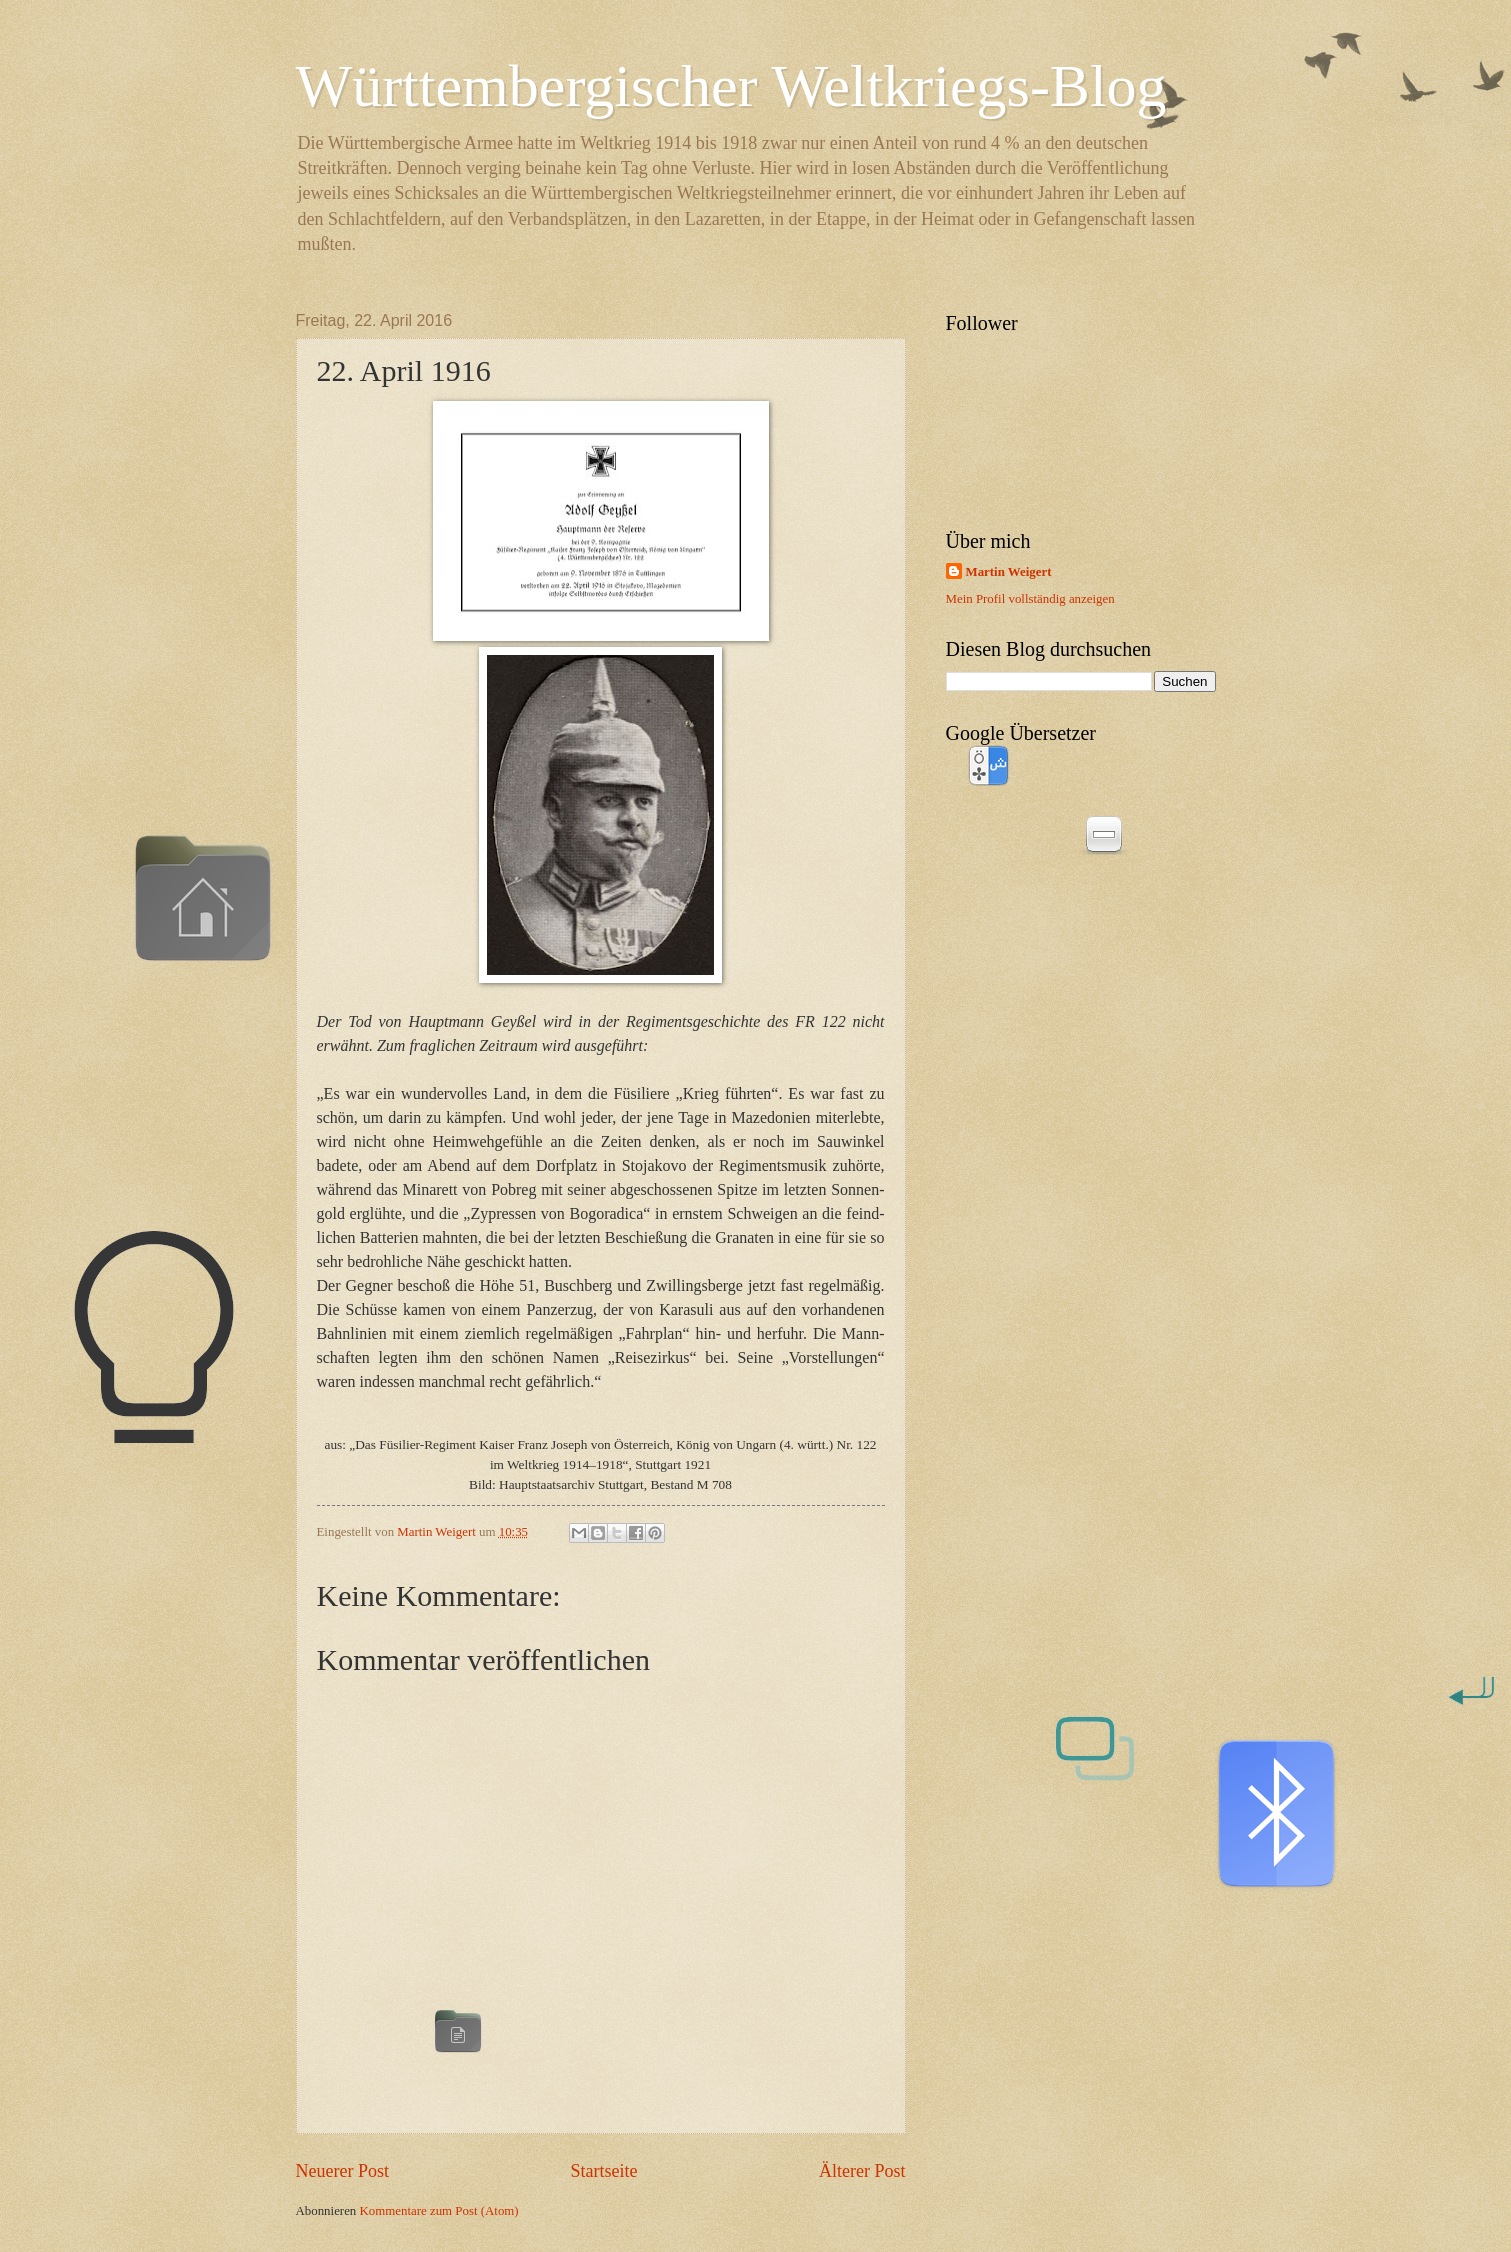 This screenshot has width=1511, height=2252. What do you see at coordinates (1104, 833) in the screenshot?
I see `zoom out to reduce magnification` at bounding box center [1104, 833].